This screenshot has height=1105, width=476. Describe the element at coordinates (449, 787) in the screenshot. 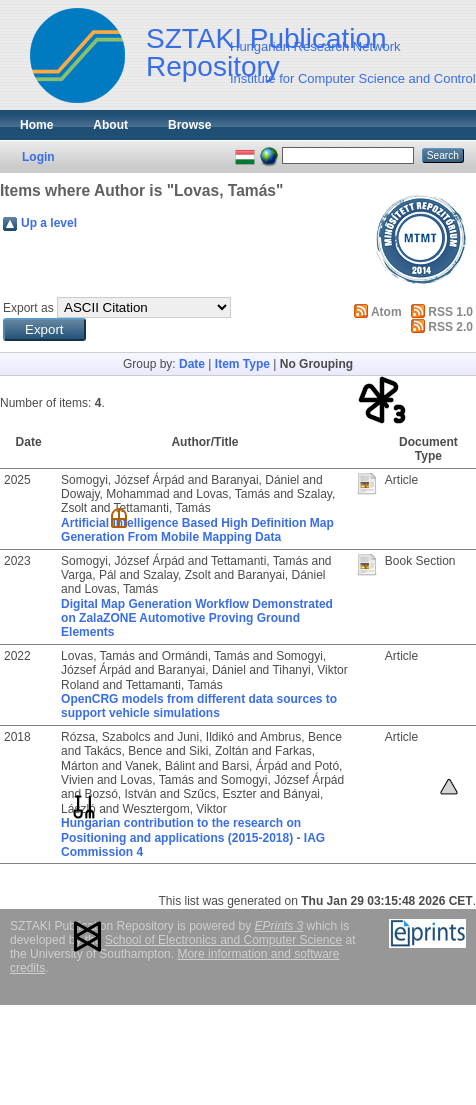

I see `play or start media content` at that location.